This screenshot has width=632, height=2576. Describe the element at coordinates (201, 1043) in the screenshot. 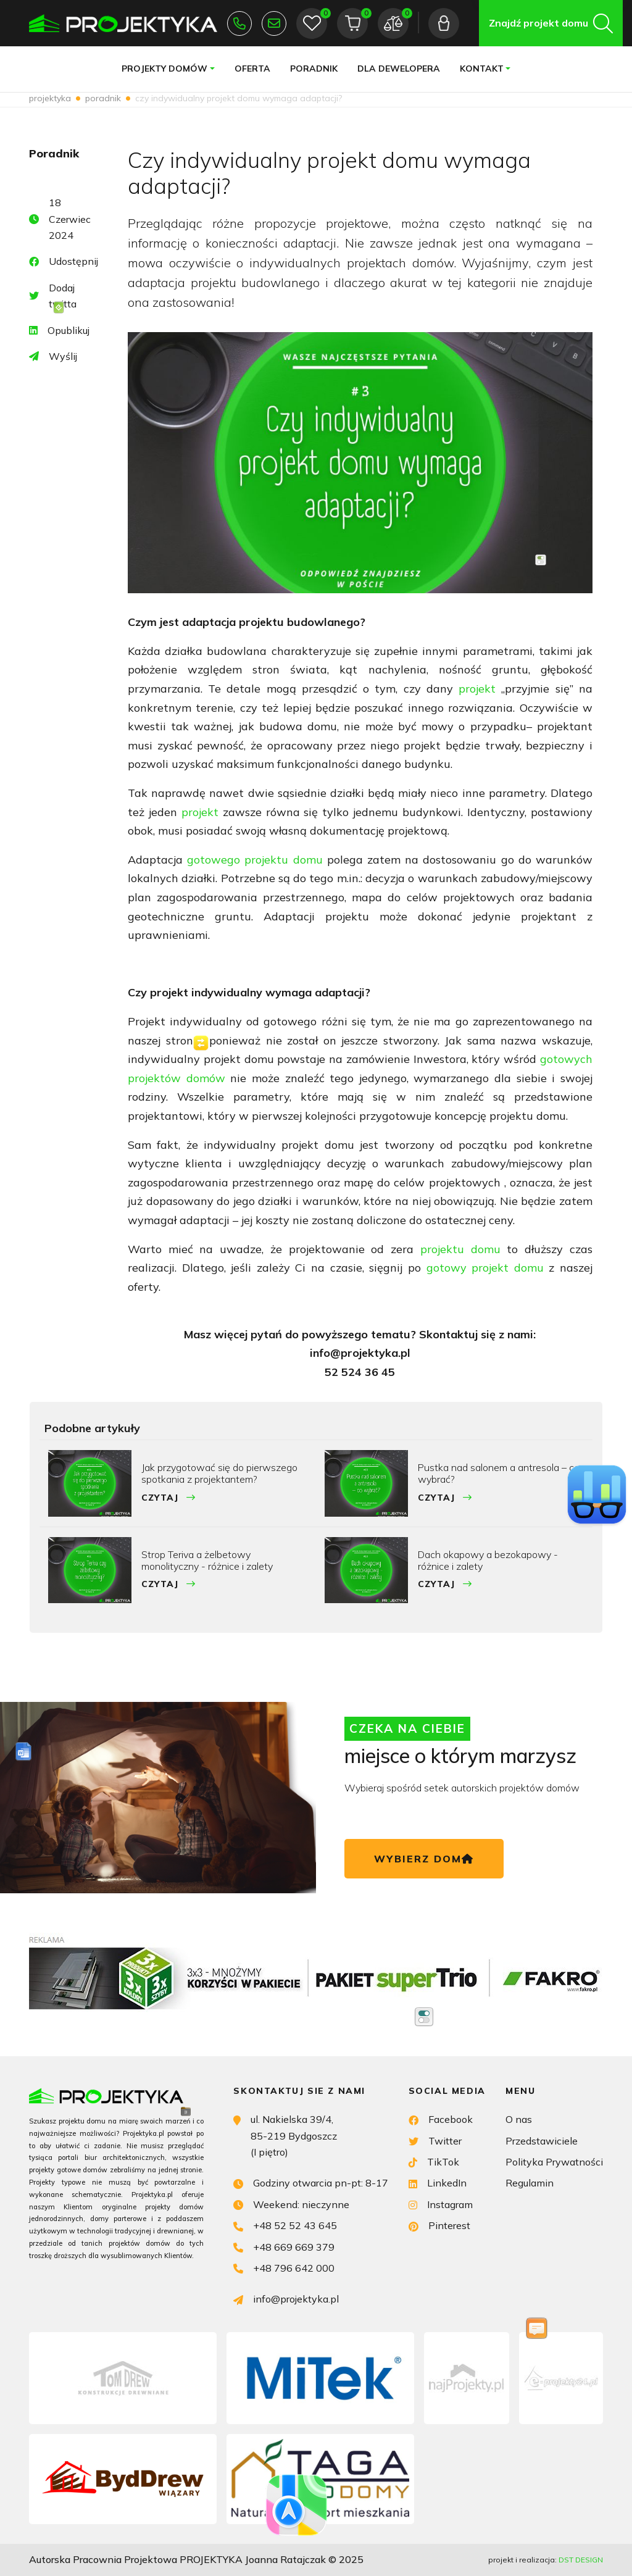

I see `switch to a different user account` at that location.